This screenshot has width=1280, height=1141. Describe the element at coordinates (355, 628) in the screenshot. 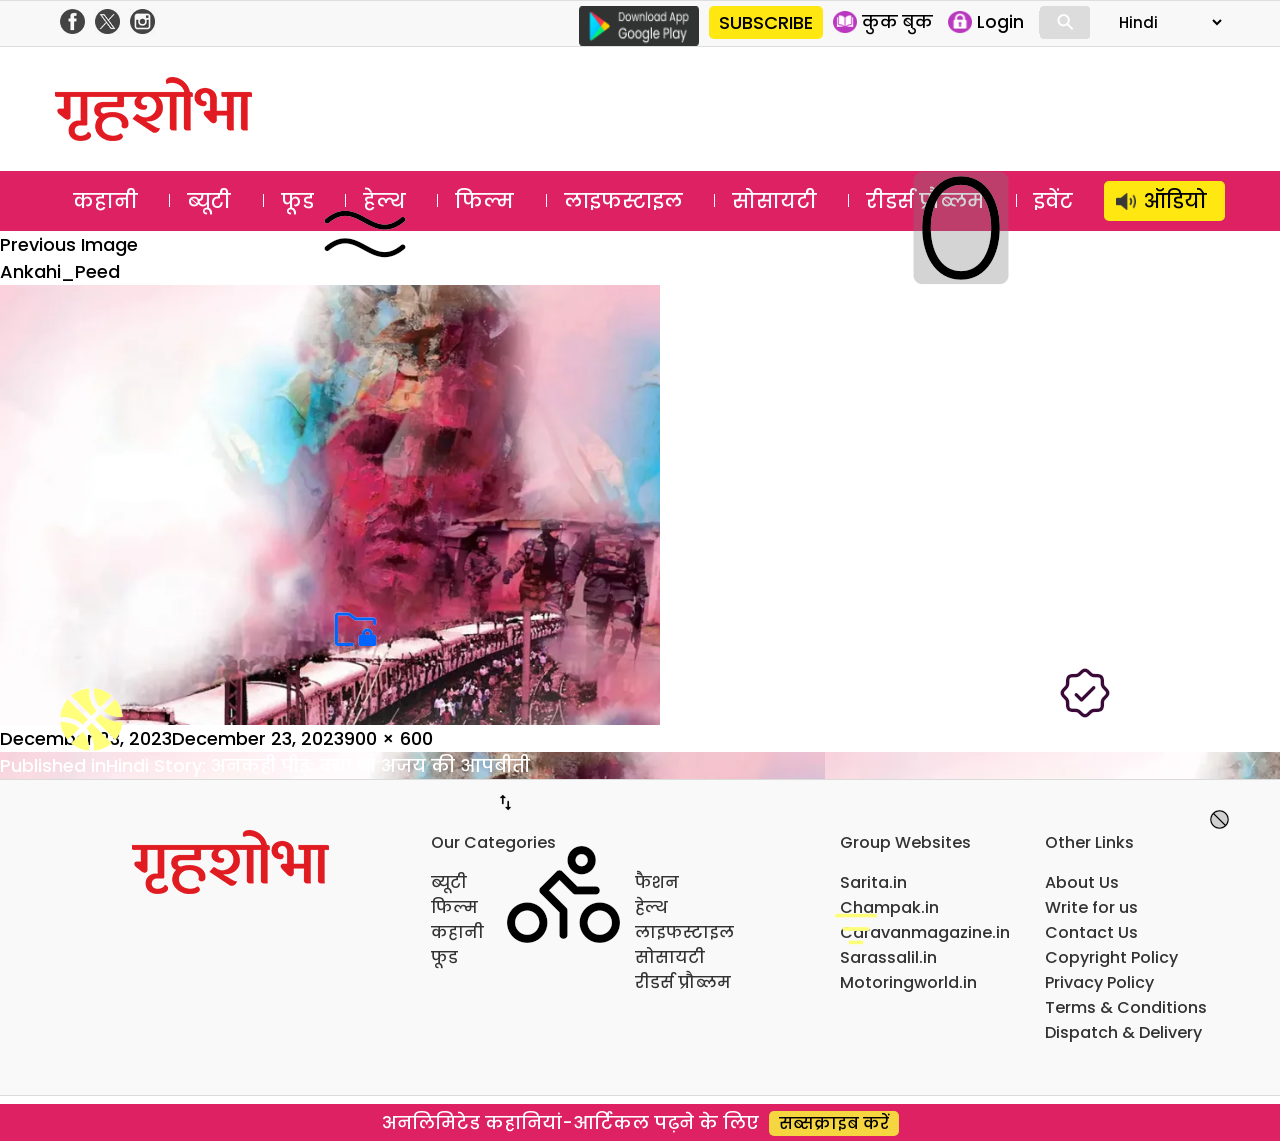

I see `access a password-protected folder` at that location.